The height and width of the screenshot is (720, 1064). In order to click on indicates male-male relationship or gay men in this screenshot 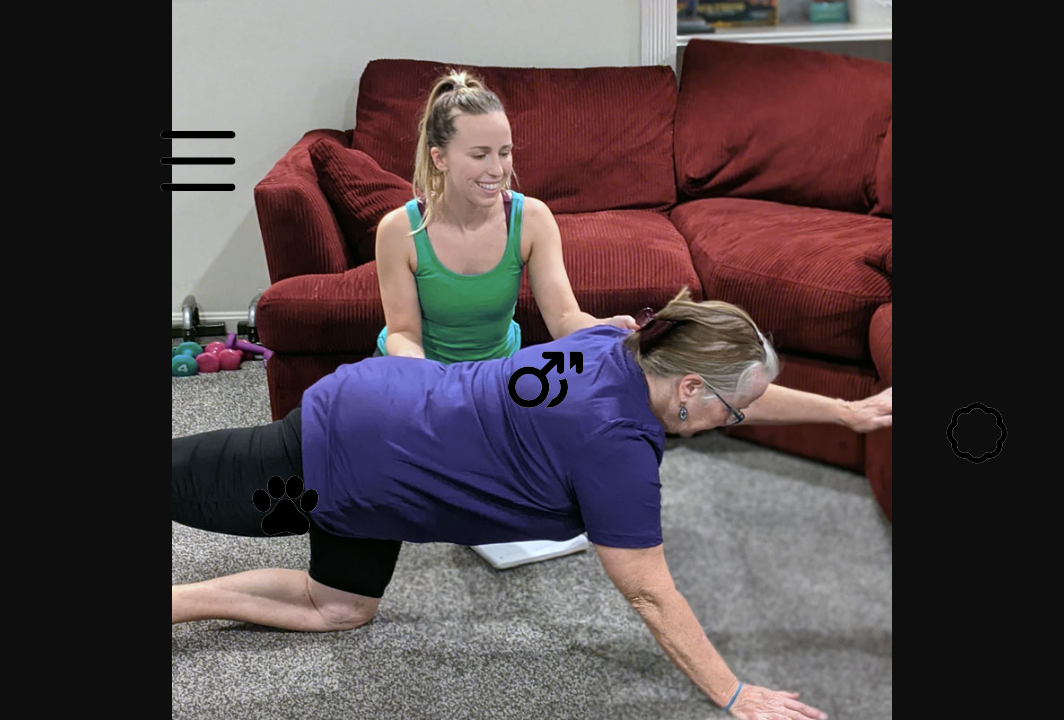, I will do `click(545, 381)`.